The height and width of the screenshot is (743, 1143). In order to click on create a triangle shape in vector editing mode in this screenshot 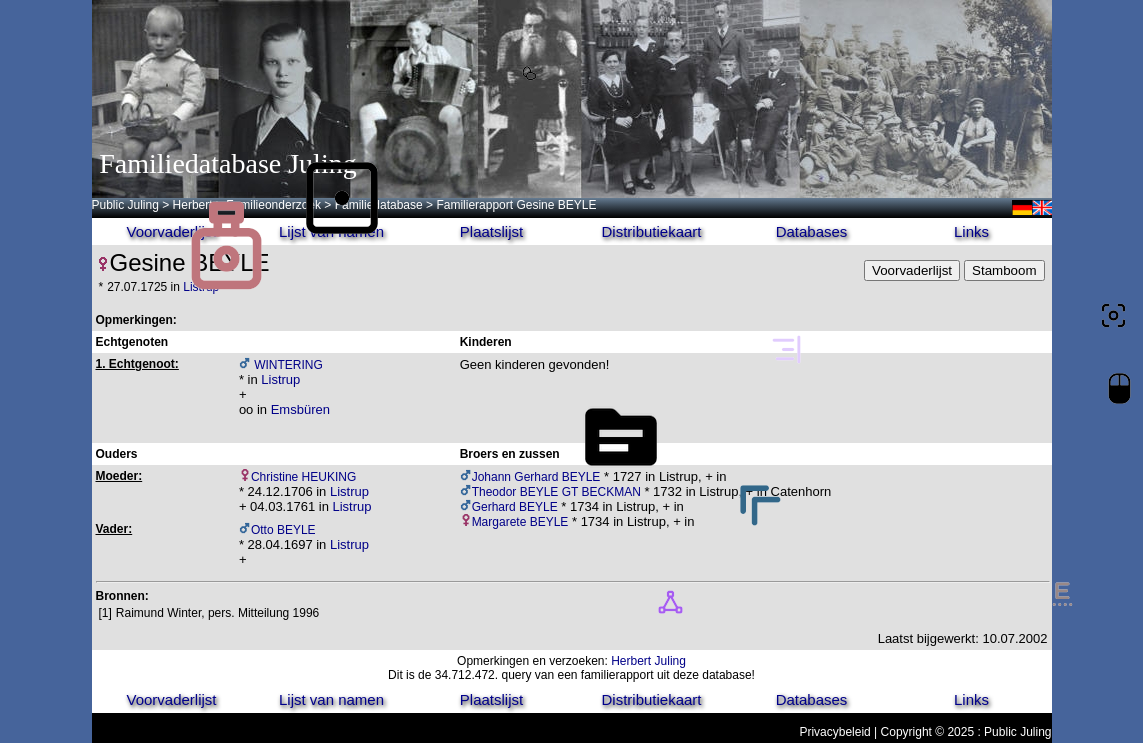, I will do `click(670, 601)`.